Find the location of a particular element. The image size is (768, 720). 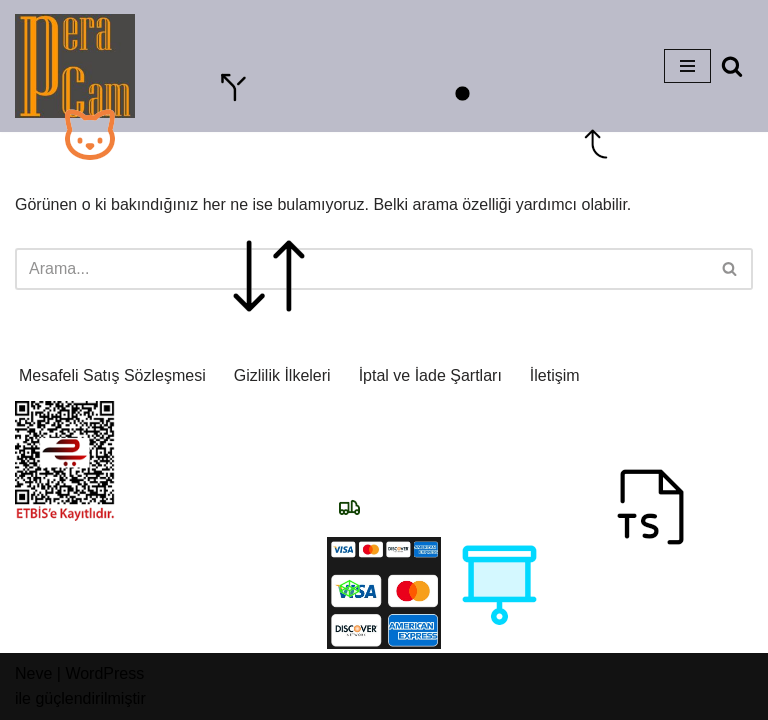

sort items in ascending or descending order is located at coordinates (269, 276).